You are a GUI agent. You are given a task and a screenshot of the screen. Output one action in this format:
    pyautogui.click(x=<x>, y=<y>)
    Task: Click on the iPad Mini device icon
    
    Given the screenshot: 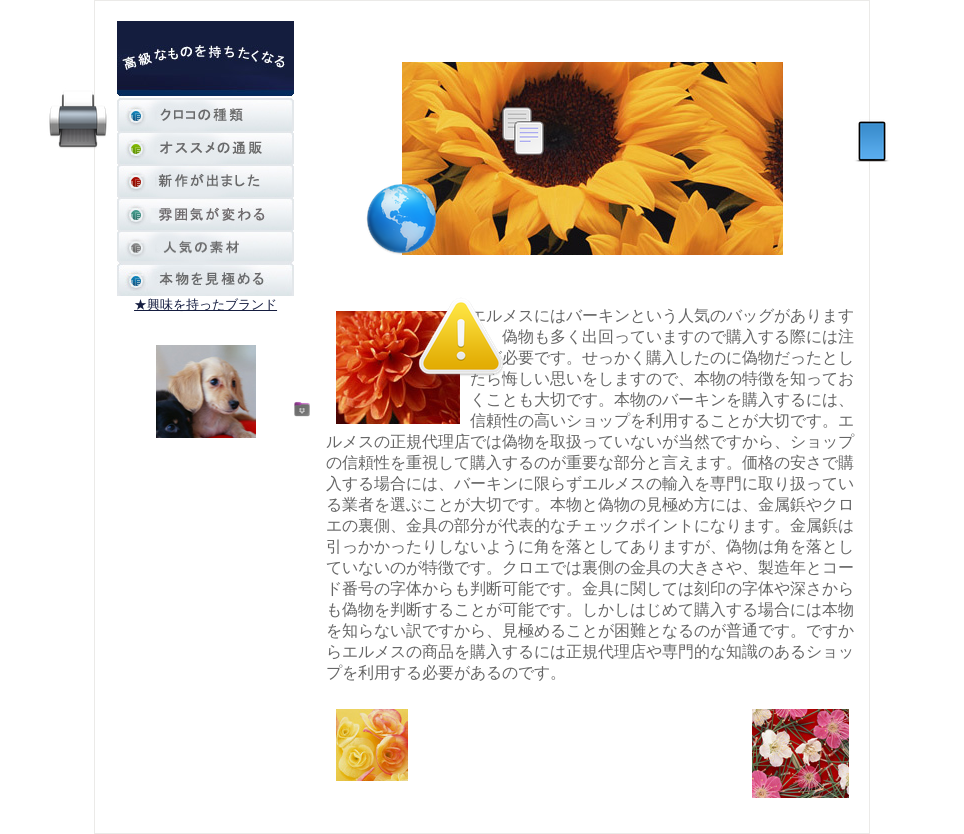 What is the action you would take?
    pyautogui.click(x=872, y=137)
    